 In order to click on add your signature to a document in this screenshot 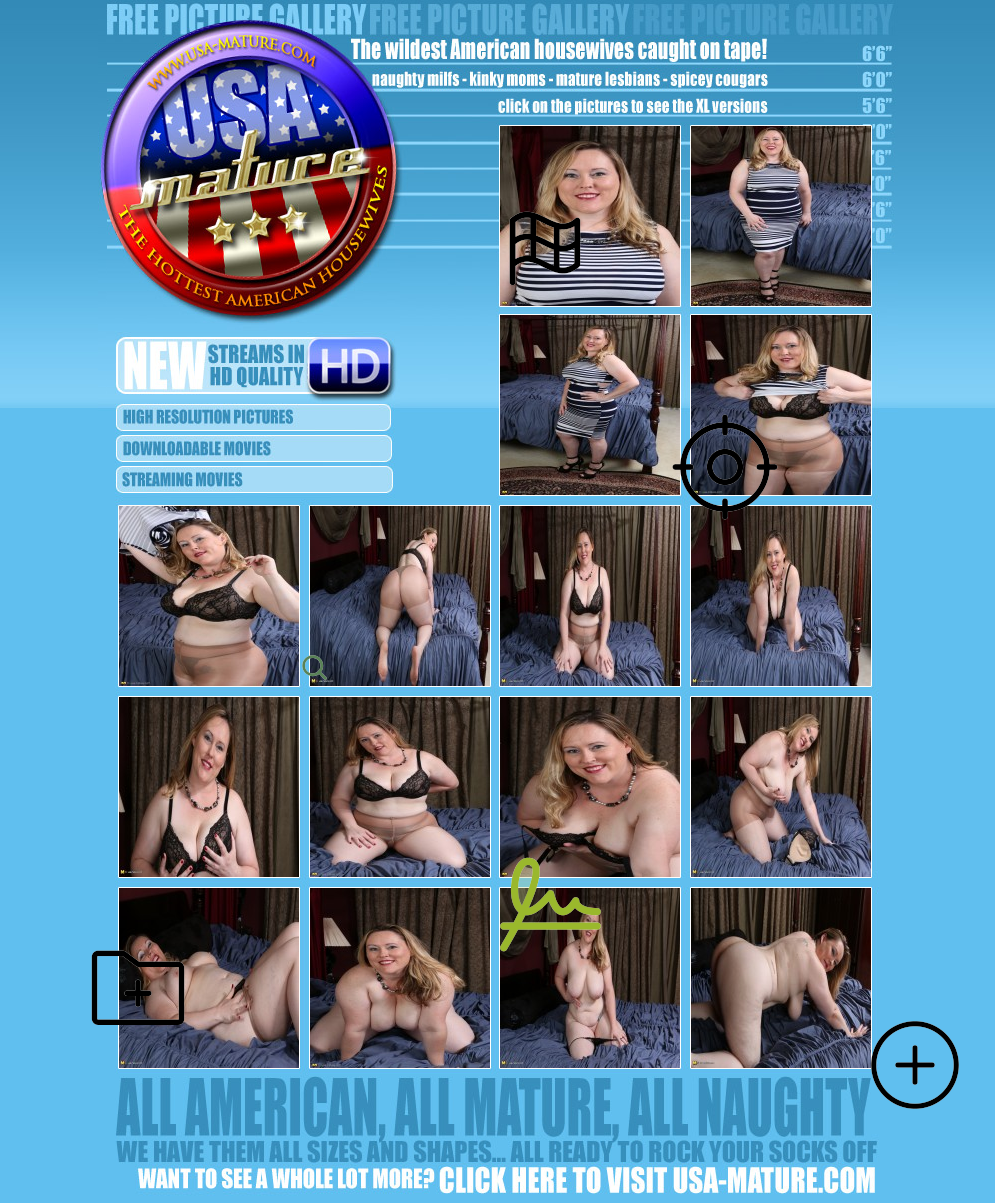, I will do `click(550, 904)`.